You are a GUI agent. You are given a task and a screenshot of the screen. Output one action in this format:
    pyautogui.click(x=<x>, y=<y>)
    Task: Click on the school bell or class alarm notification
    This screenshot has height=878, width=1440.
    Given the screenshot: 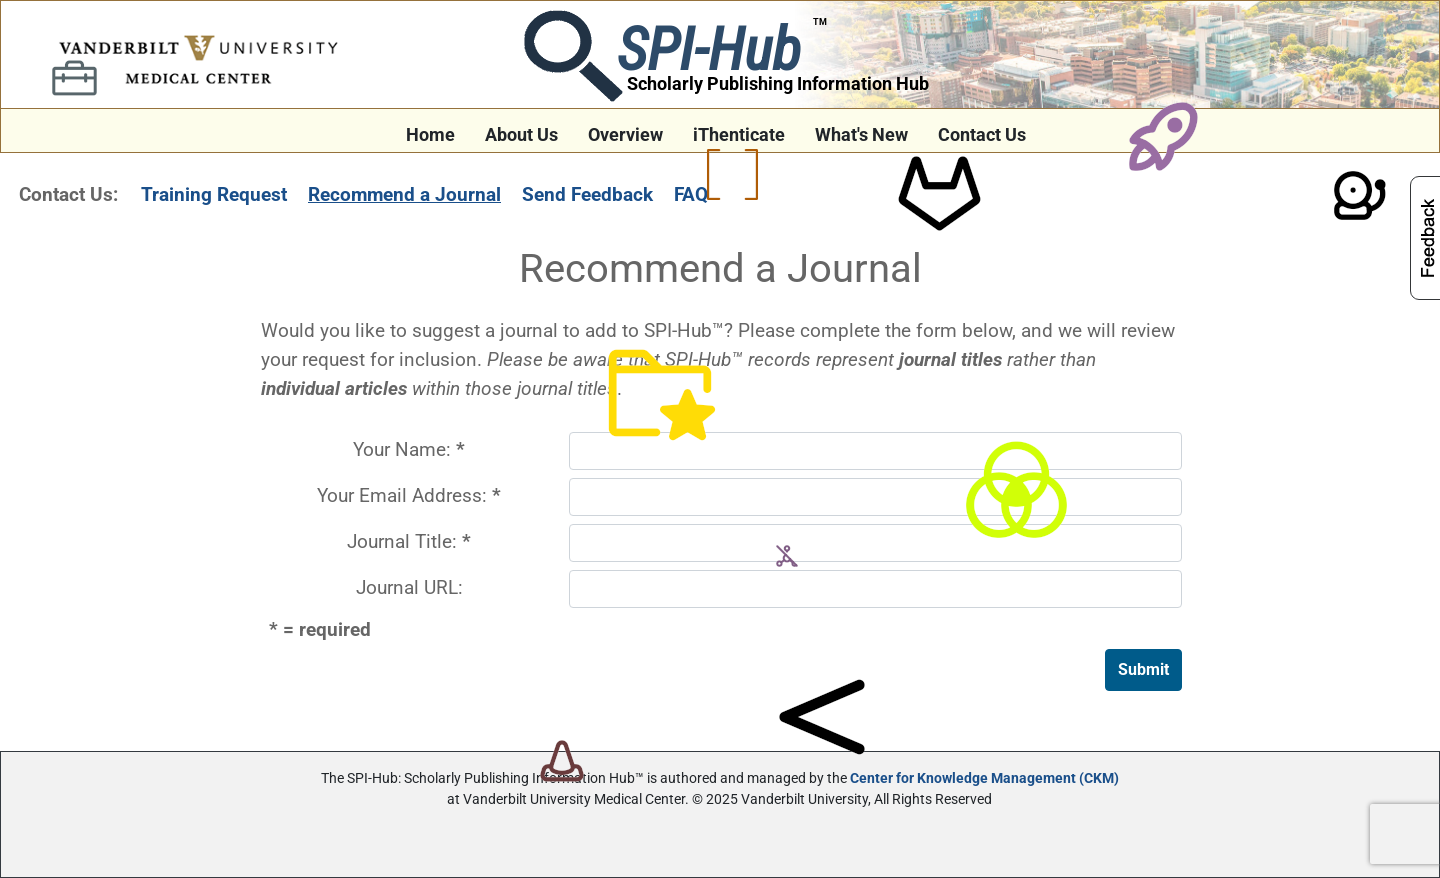 What is the action you would take?
    pyautogui.click(x=1358, y=195)
    